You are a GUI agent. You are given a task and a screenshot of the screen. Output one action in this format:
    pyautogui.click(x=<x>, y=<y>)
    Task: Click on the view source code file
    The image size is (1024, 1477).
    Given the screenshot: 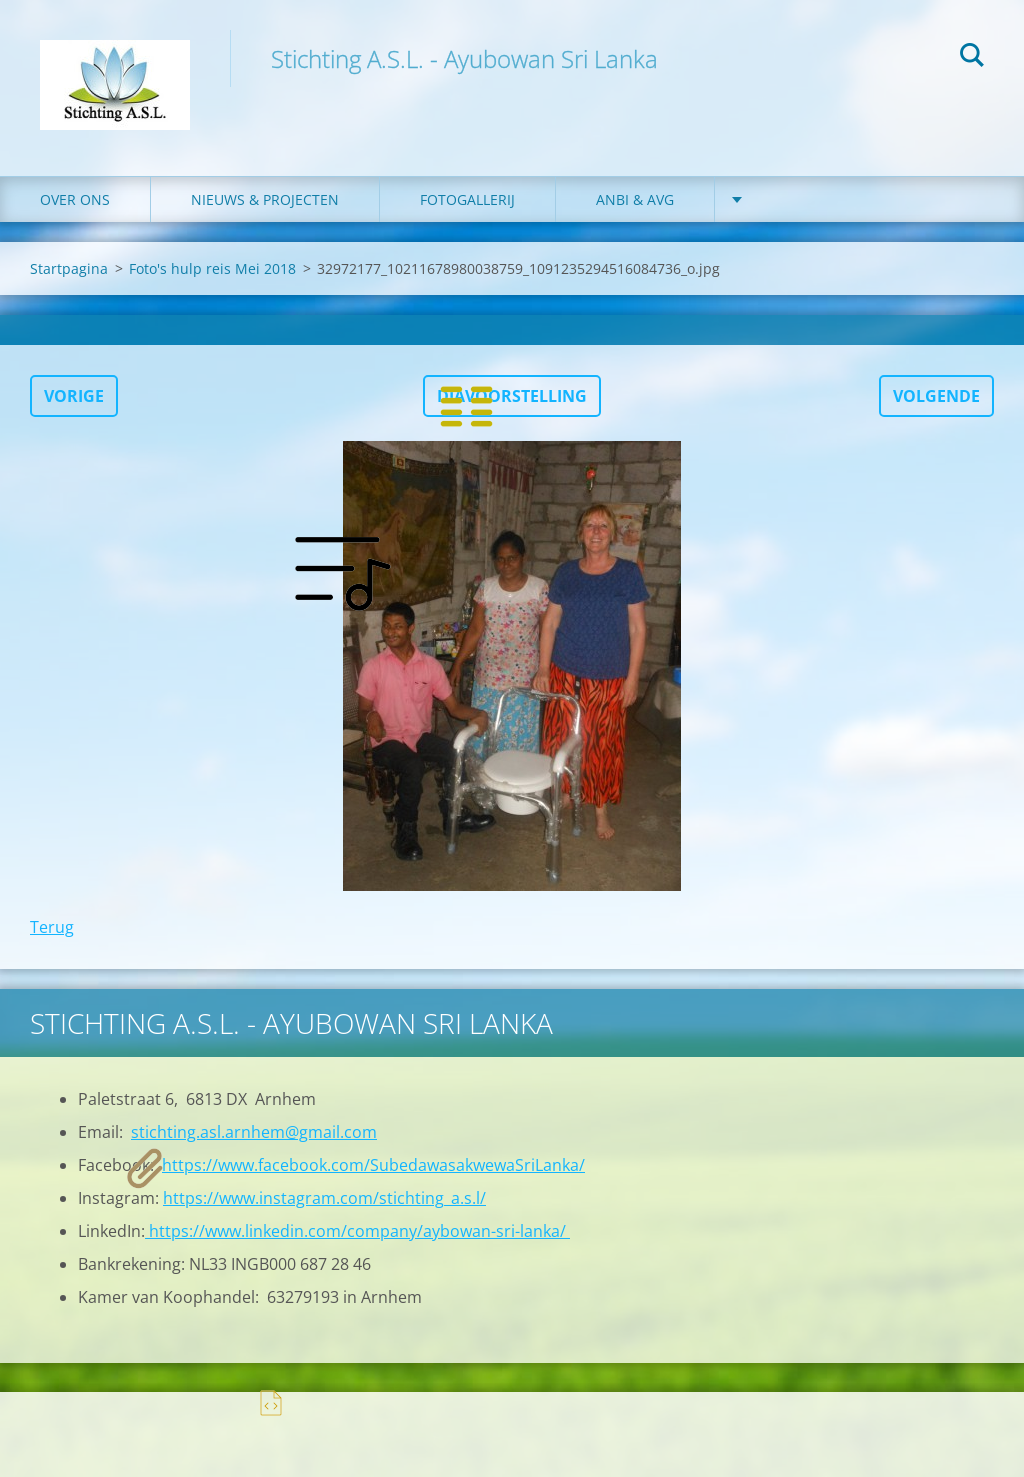 What is the action you would take?
    pyautogui.click(x=271, y=1403)
    